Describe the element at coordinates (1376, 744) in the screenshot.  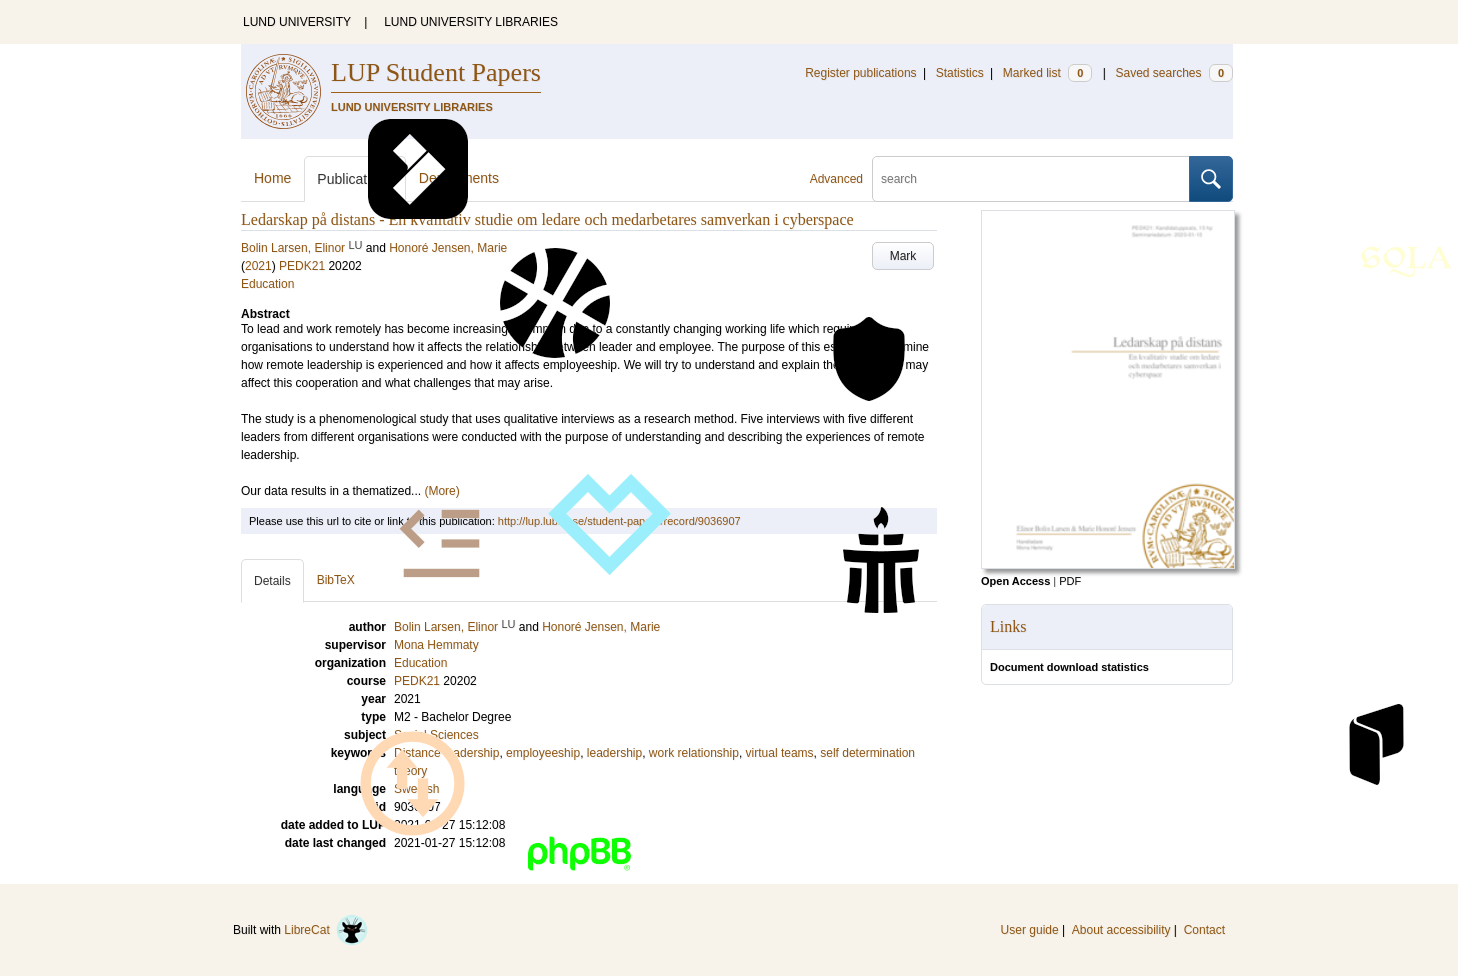
I see `file.io brand logo` at that location.